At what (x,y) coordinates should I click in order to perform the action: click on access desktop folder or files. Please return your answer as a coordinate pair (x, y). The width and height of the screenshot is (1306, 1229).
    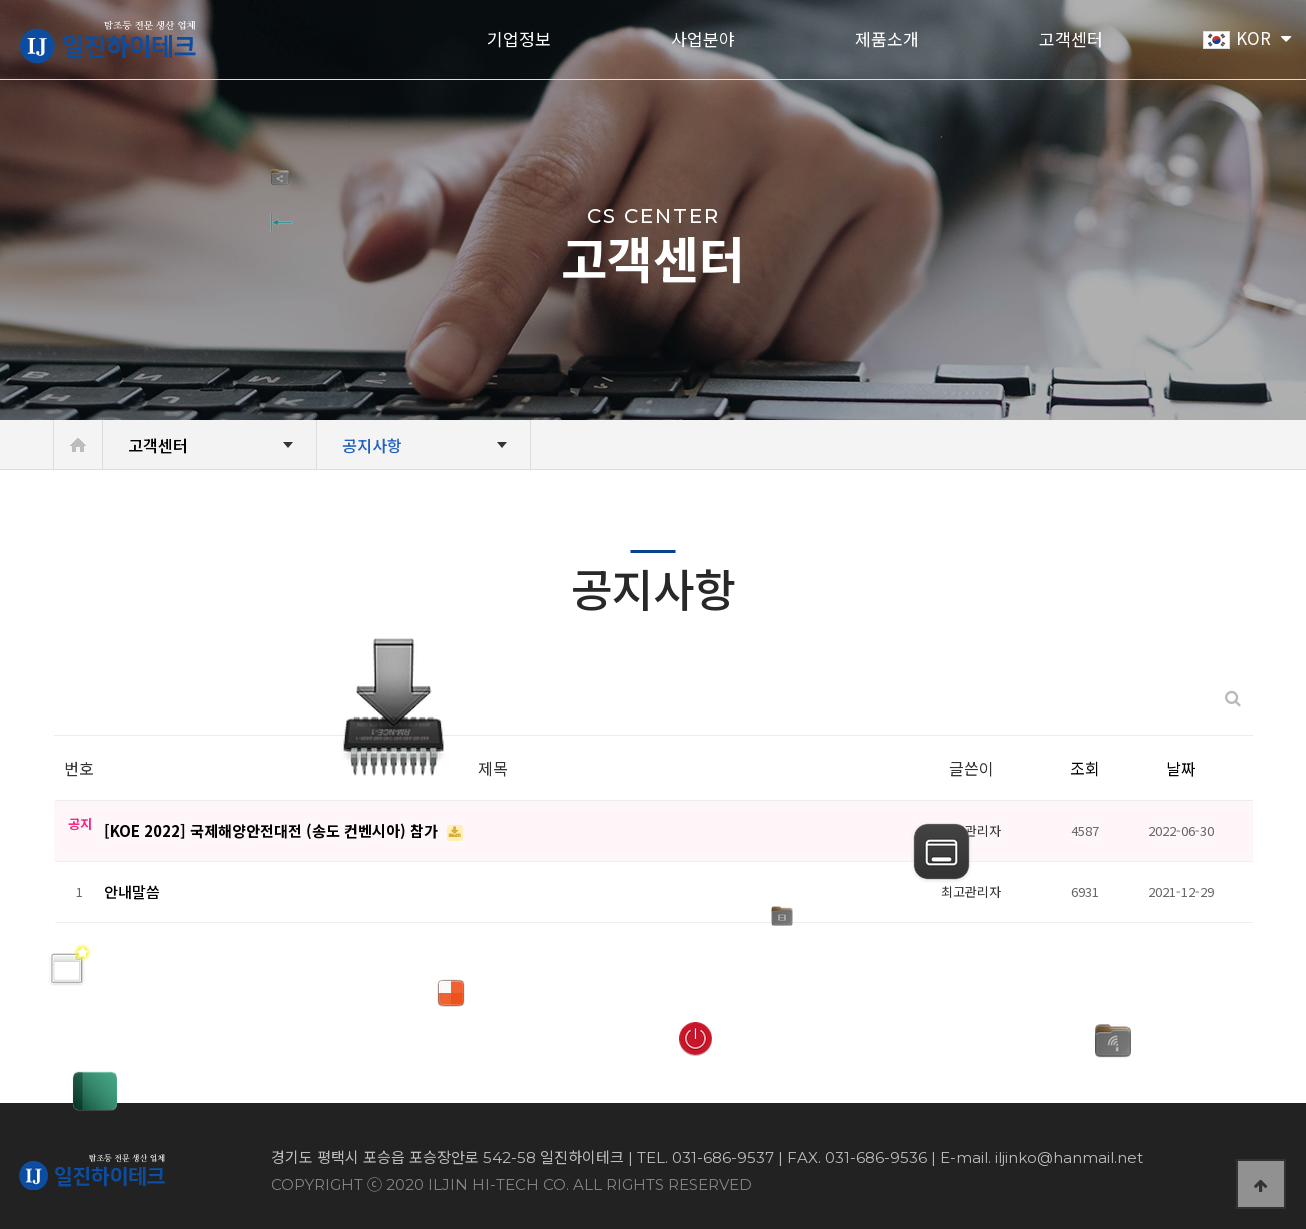
    Looking at the image, I should click on (95, 1090).